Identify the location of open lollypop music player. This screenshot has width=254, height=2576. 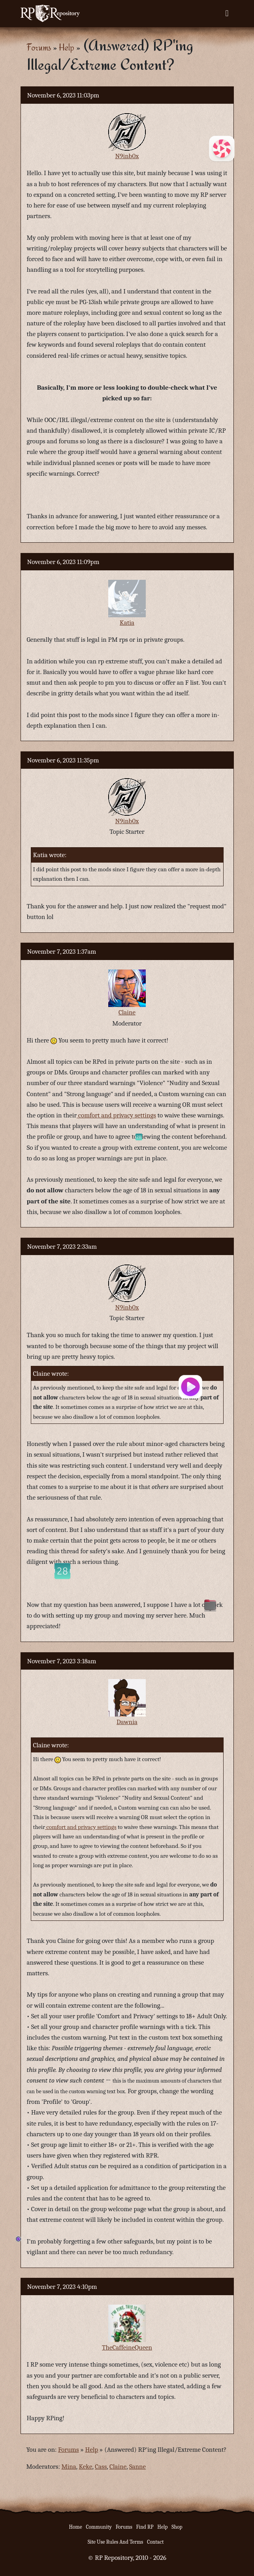
(222, 148).